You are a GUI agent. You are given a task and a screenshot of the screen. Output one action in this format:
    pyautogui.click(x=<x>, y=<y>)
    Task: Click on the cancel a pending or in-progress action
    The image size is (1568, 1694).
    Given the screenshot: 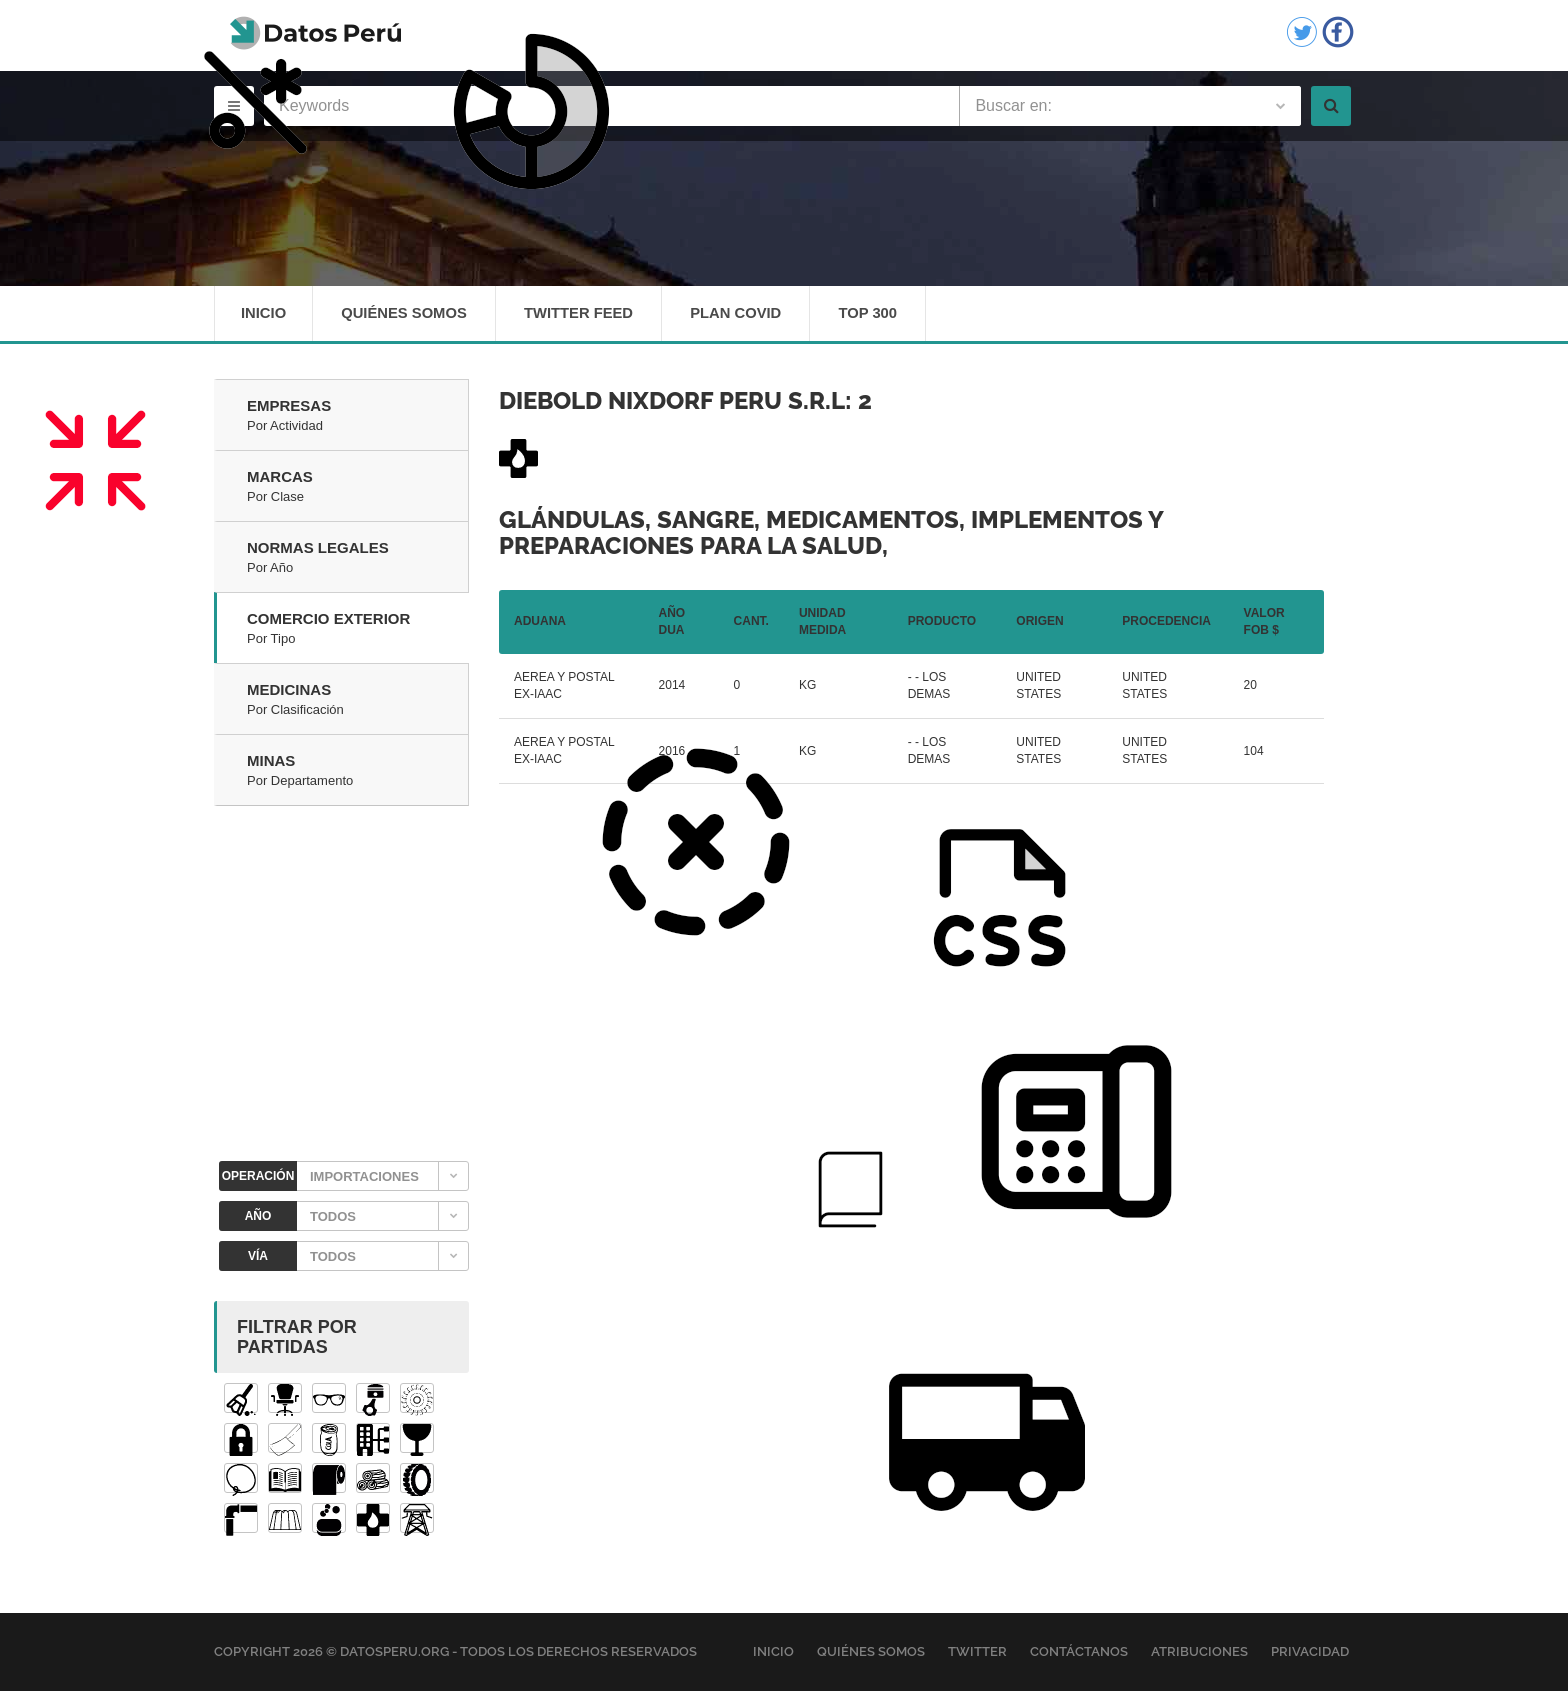 What is the action you would take?
    pyautogui.click(x=696, y=842)
    